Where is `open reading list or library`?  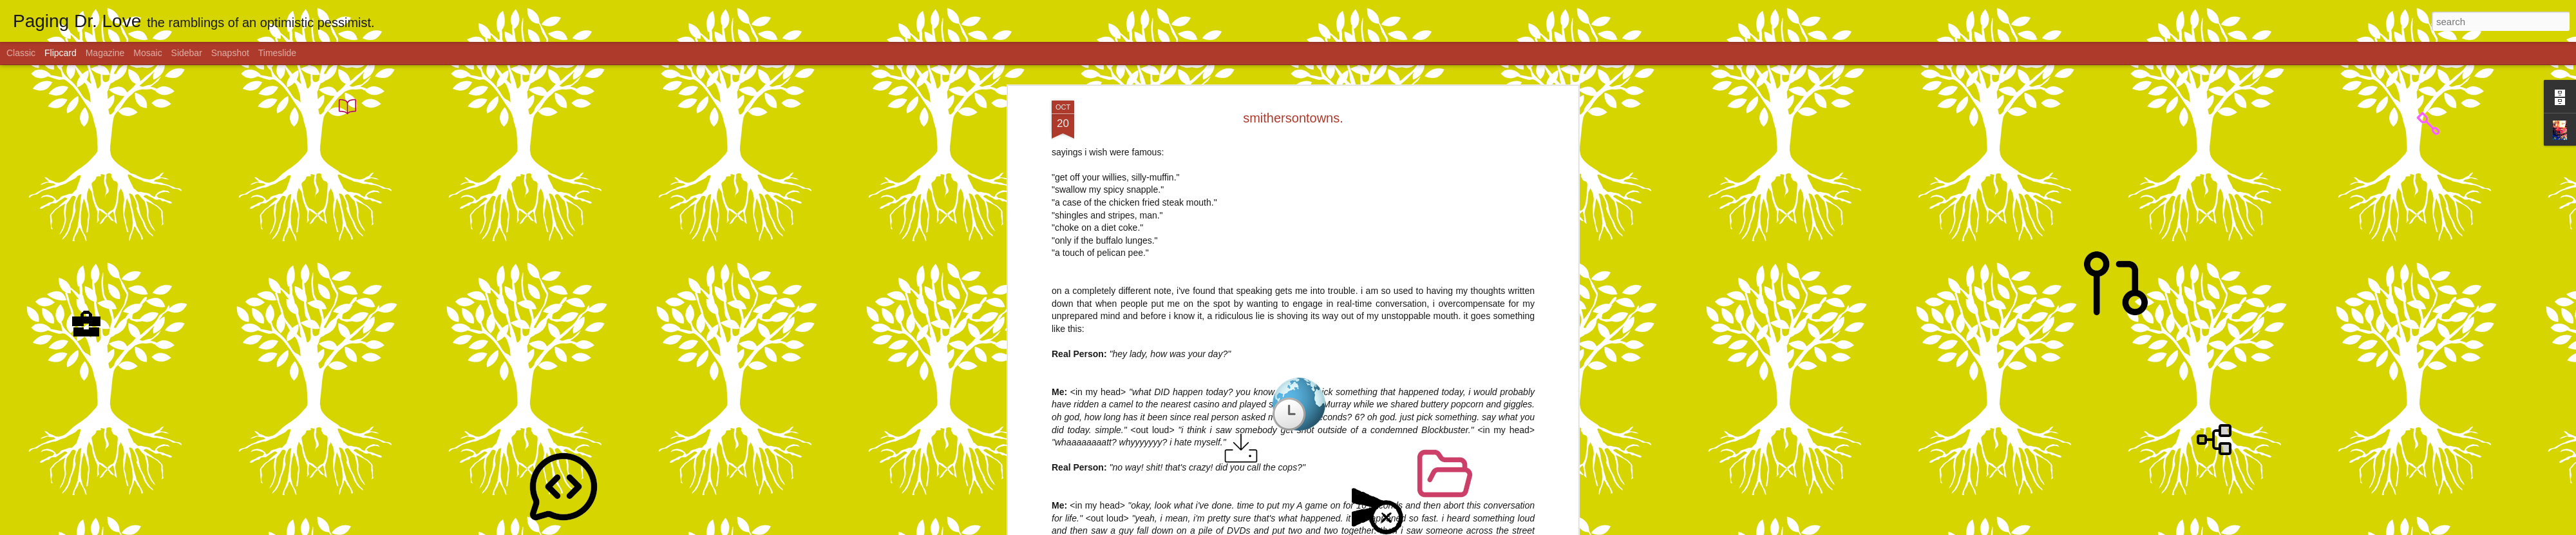 open reading list or library is located at coordinates (347, 106).